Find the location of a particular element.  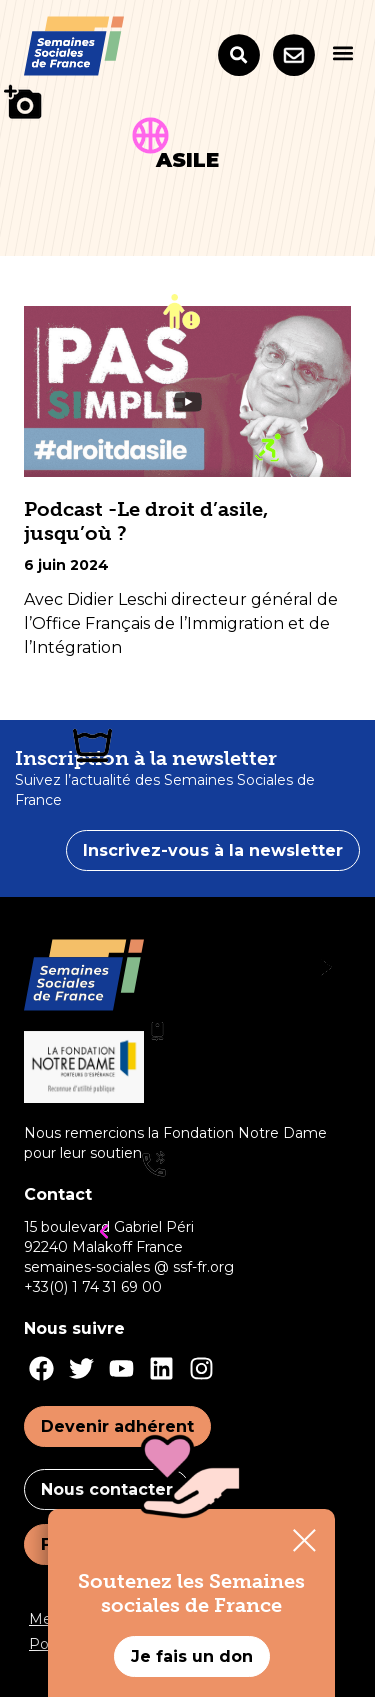

switch to rear camera is located at coordinates (157, 1031).